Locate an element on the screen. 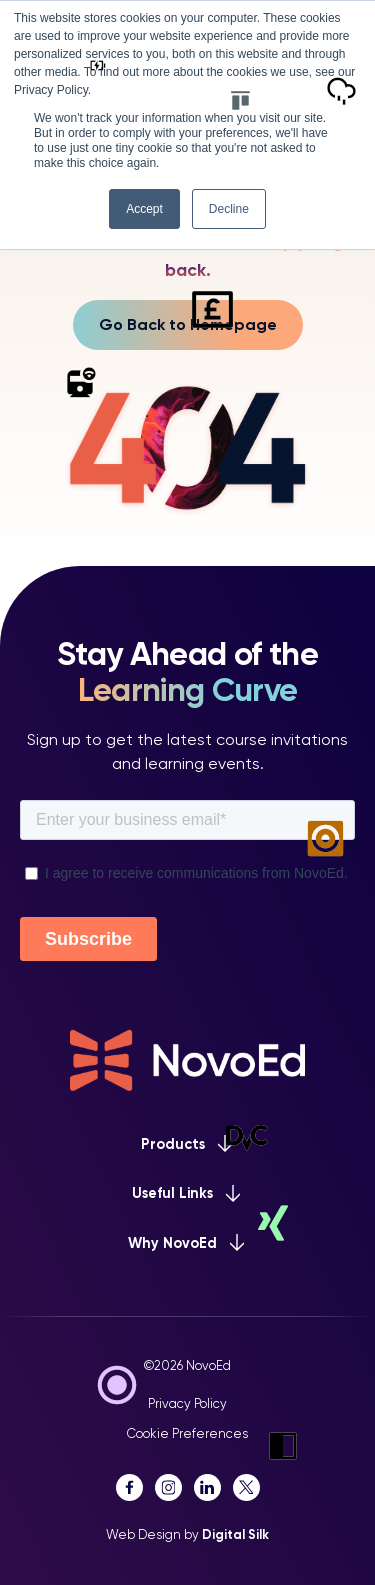  indicates battery is currently charging is located at coordinates (97, 65).